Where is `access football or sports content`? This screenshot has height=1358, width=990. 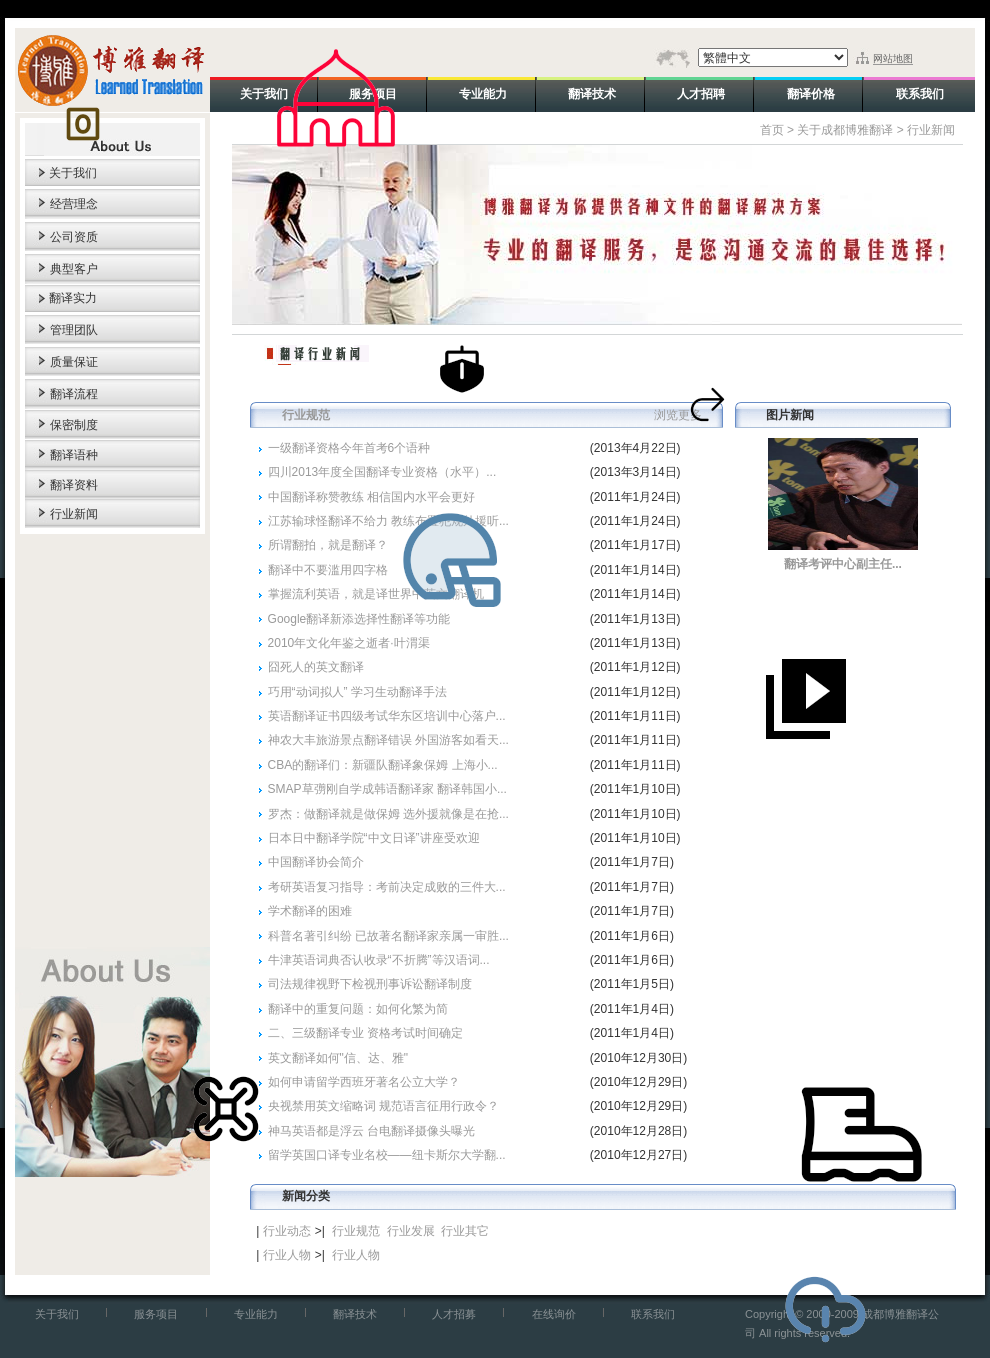 access football or sports content is located at coordinates (452, 562).